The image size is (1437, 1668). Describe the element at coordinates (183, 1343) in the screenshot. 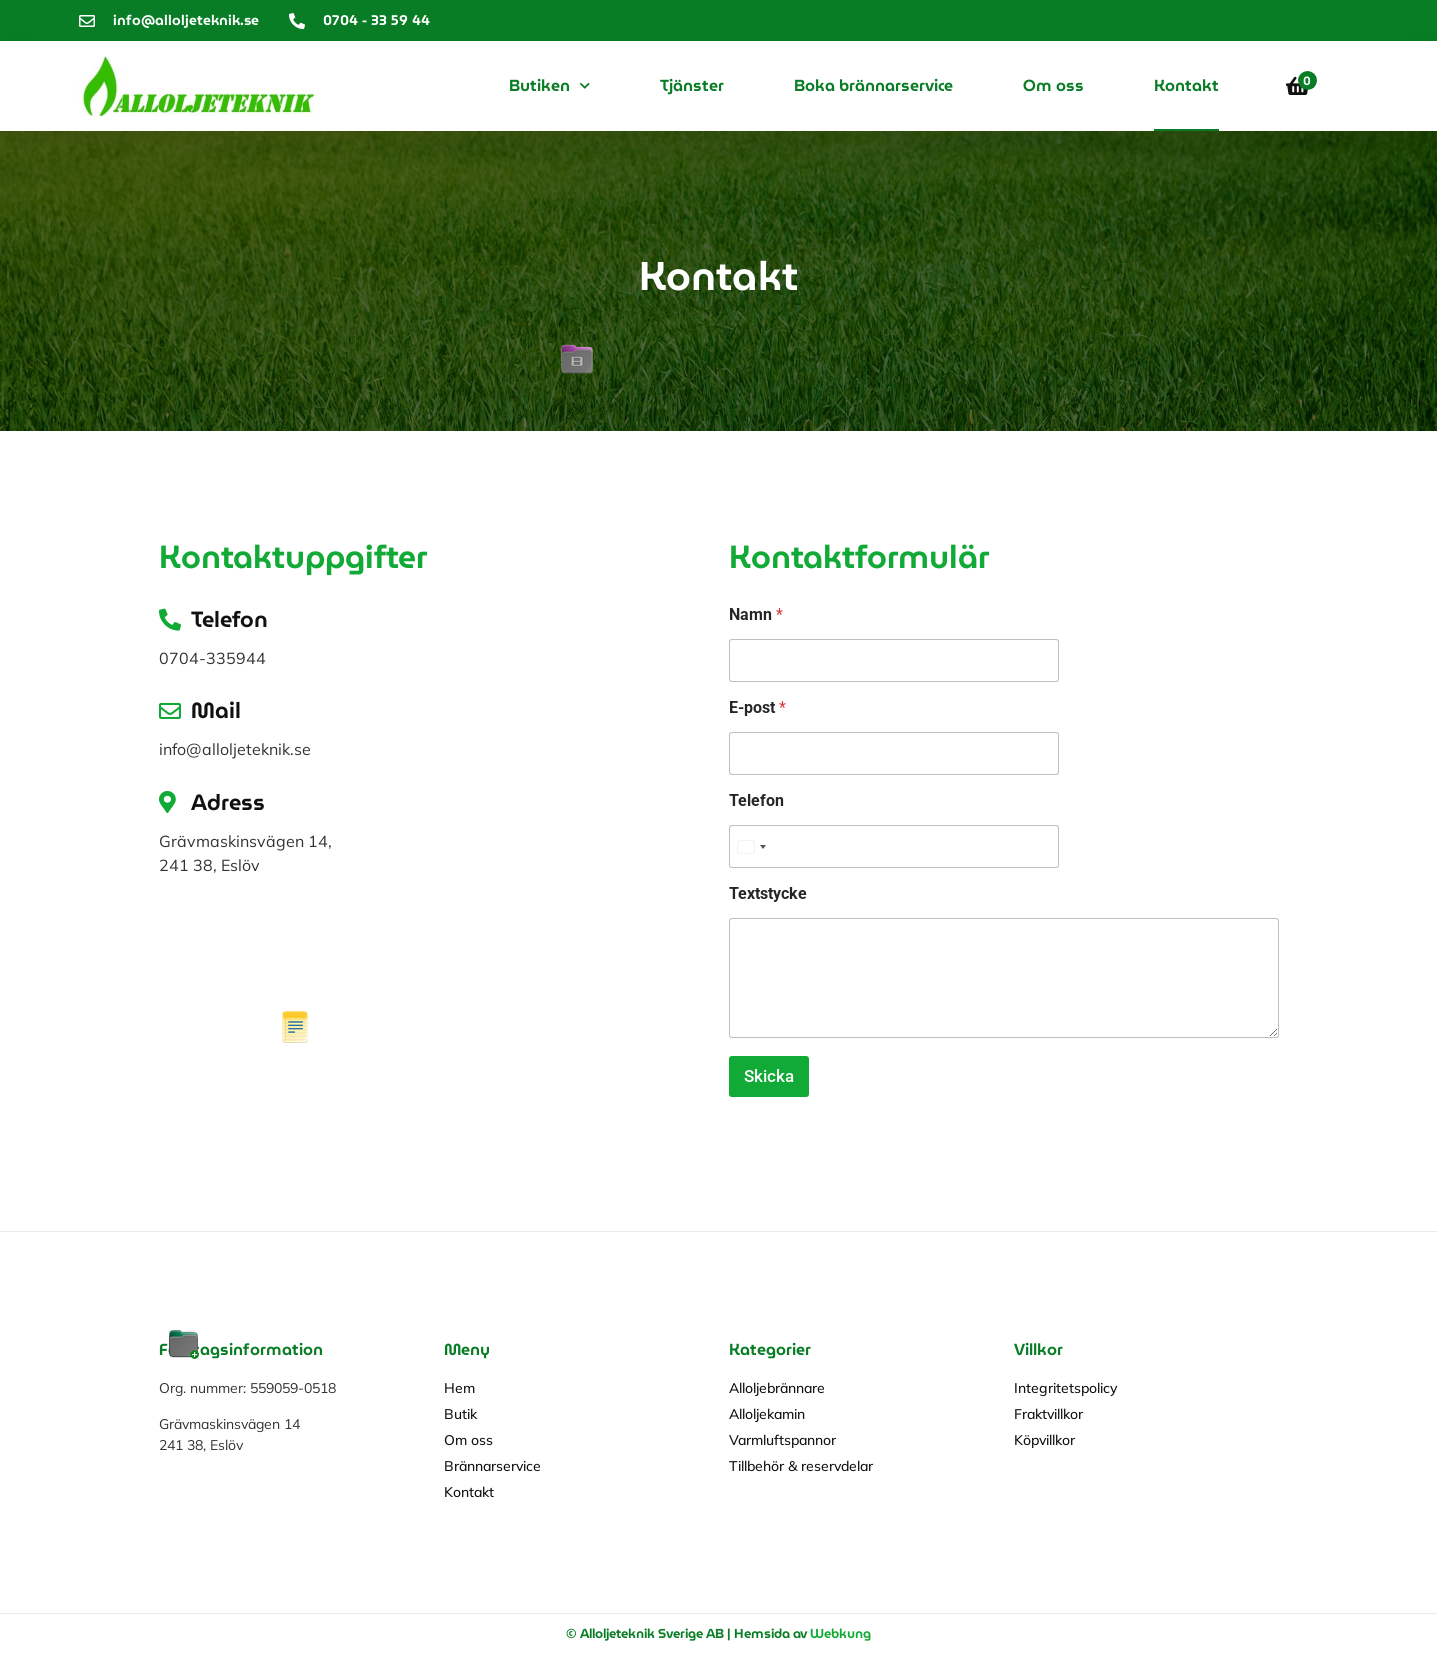

I see `create a new folder` at that location.